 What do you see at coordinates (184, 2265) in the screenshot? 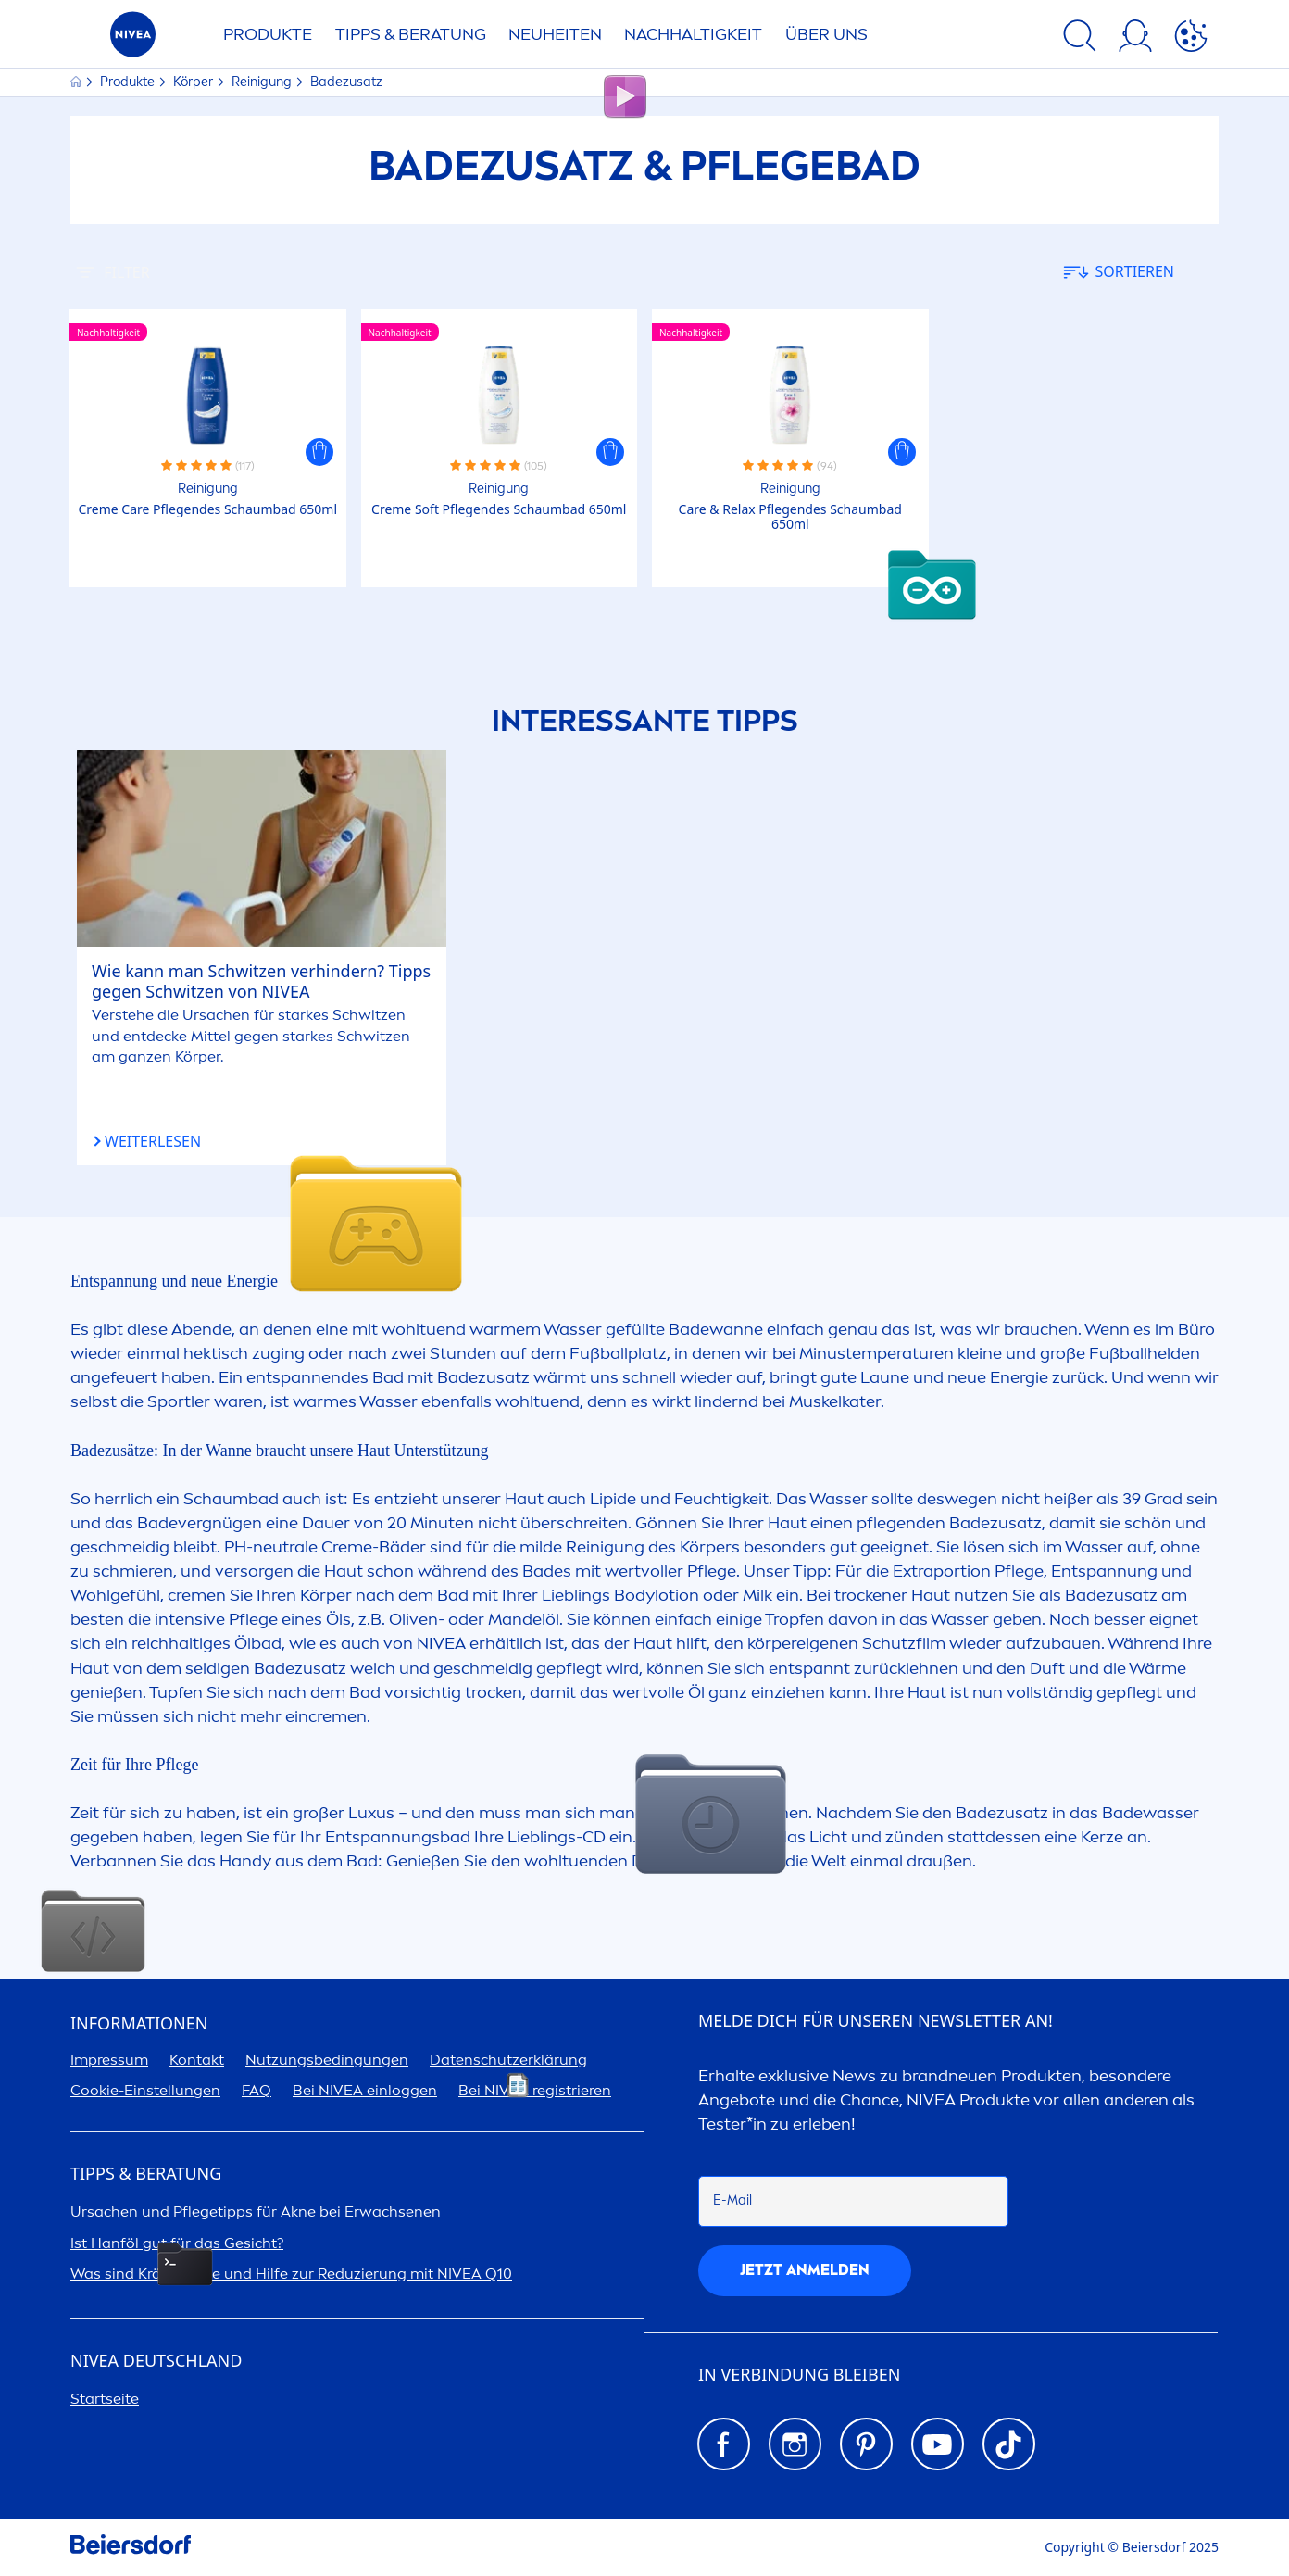
I see `open terminal or command line scripts folder` at bounding box center [184, 2265].